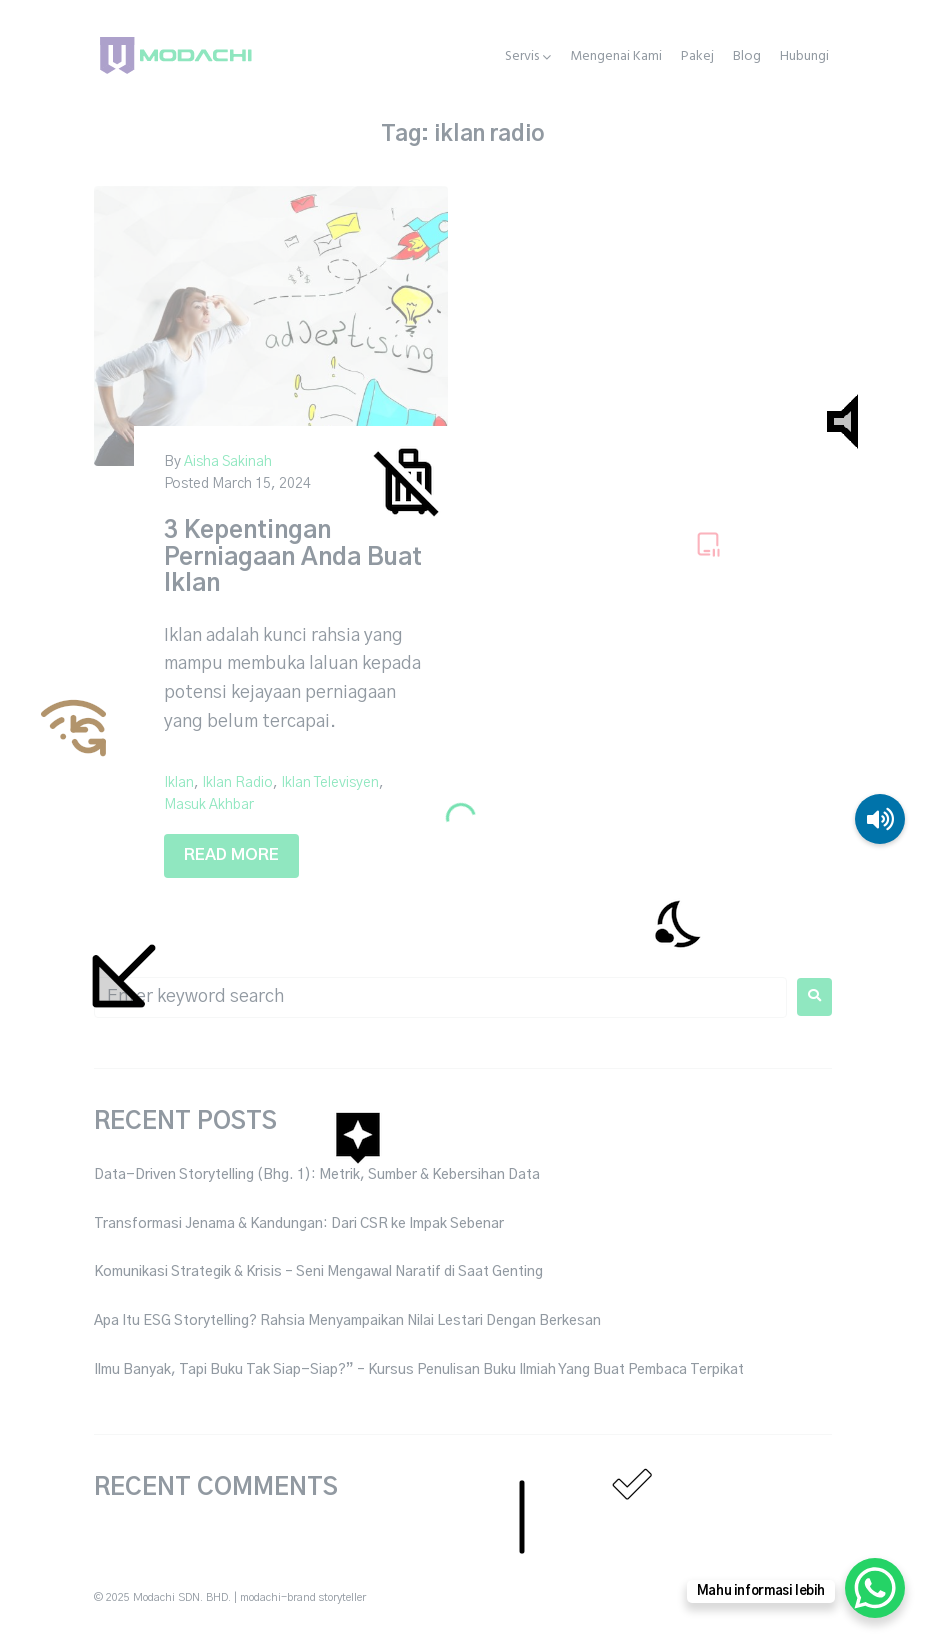 The image size is (925, 1638). Describe the element at coordinates (522, 1517) in the screenshot. I see `vertical divider or separator between UI elements` at that location.